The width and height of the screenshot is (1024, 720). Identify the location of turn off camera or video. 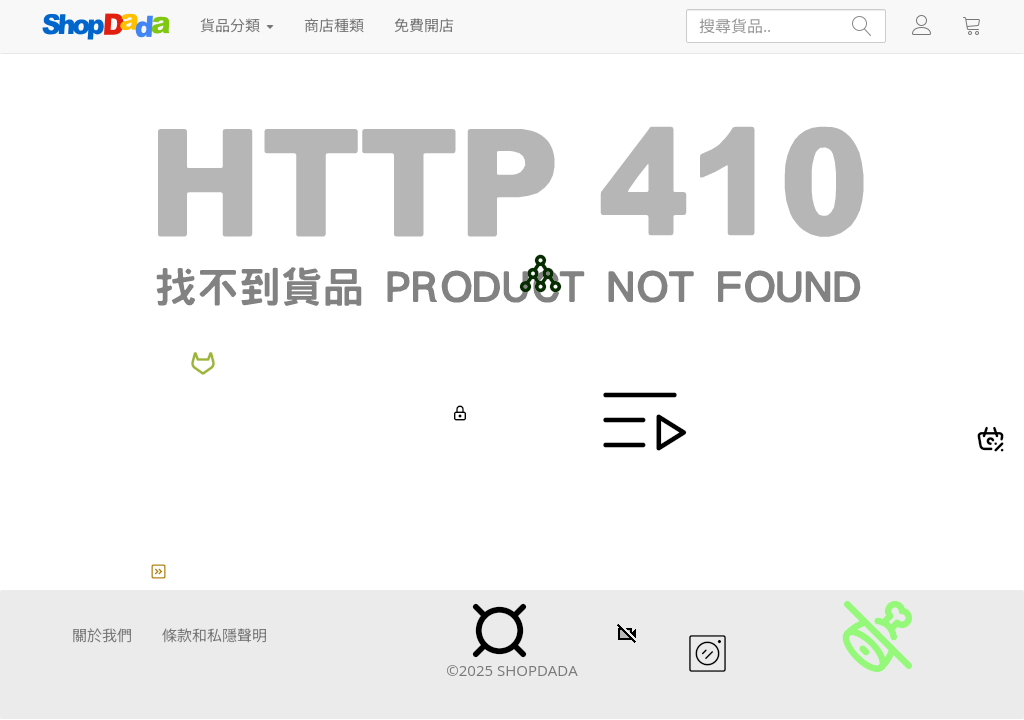
(627, 634).